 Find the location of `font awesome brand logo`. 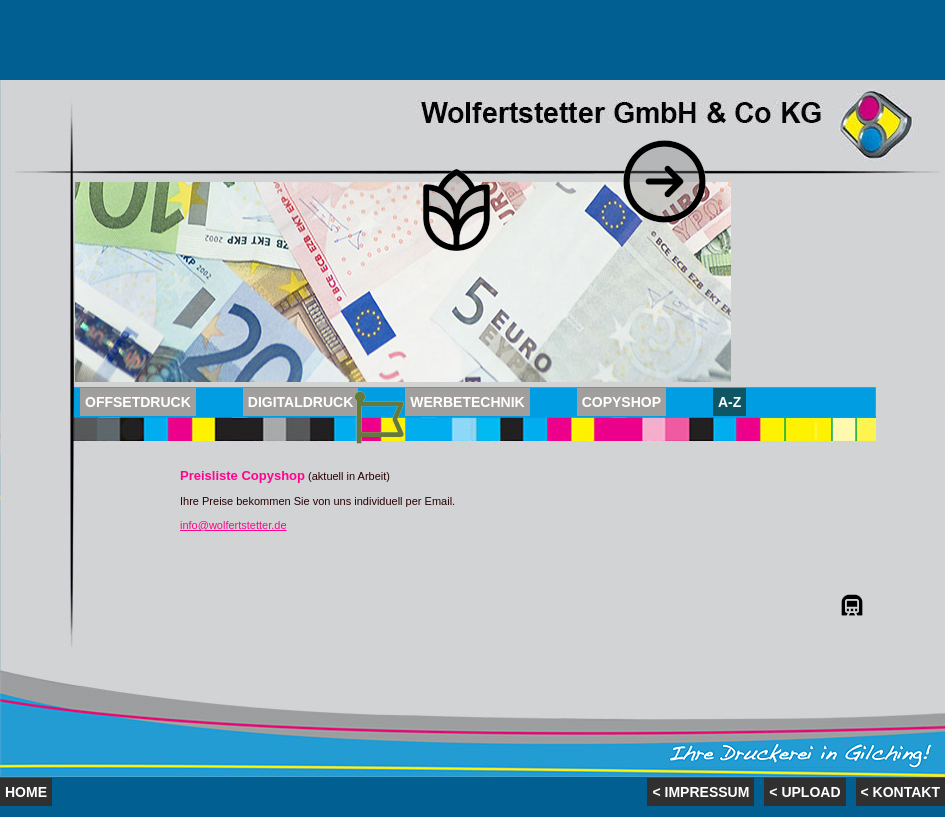

font awesome brand logo is located at coordinates (379, 417).